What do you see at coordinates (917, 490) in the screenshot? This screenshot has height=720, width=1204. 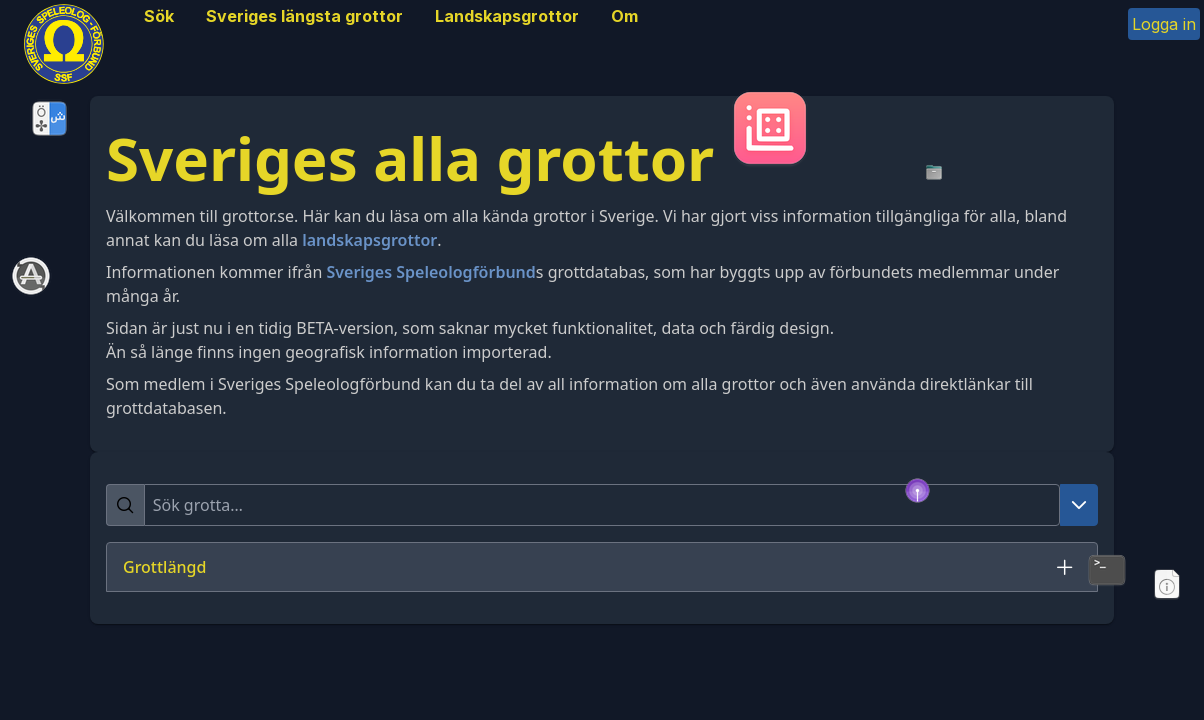 I see `open the podcasts app` at bounding box center [917, 490].